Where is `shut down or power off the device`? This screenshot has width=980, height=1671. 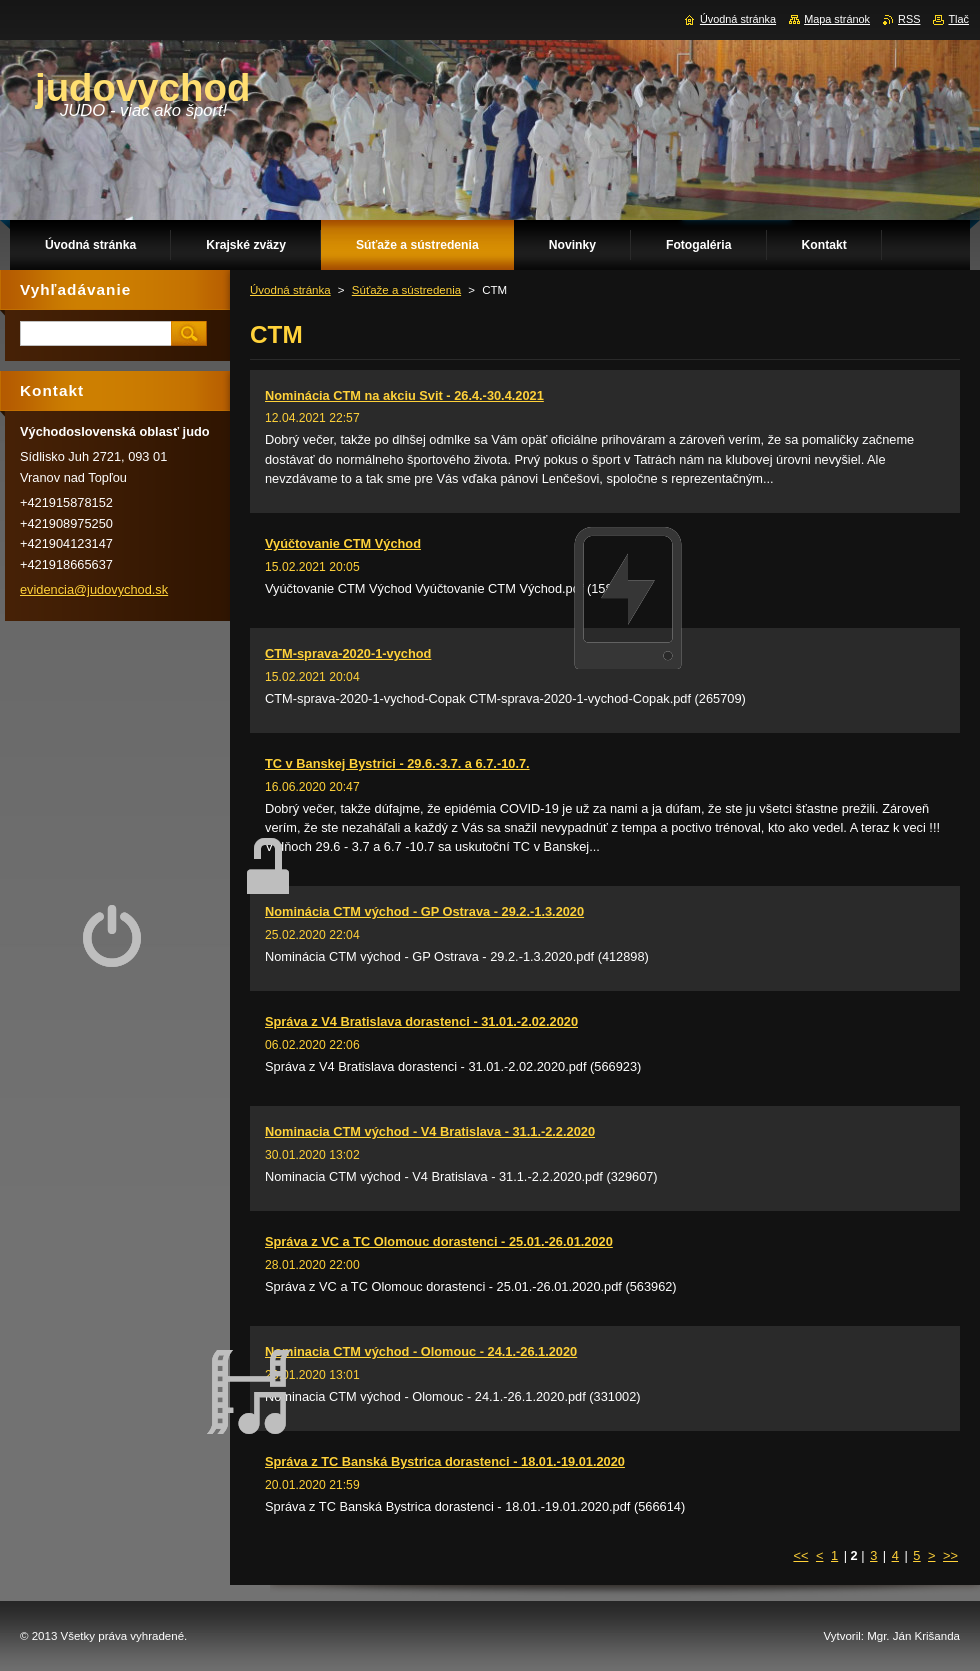
shut down or power off the device is located at coordinates (112, 938).